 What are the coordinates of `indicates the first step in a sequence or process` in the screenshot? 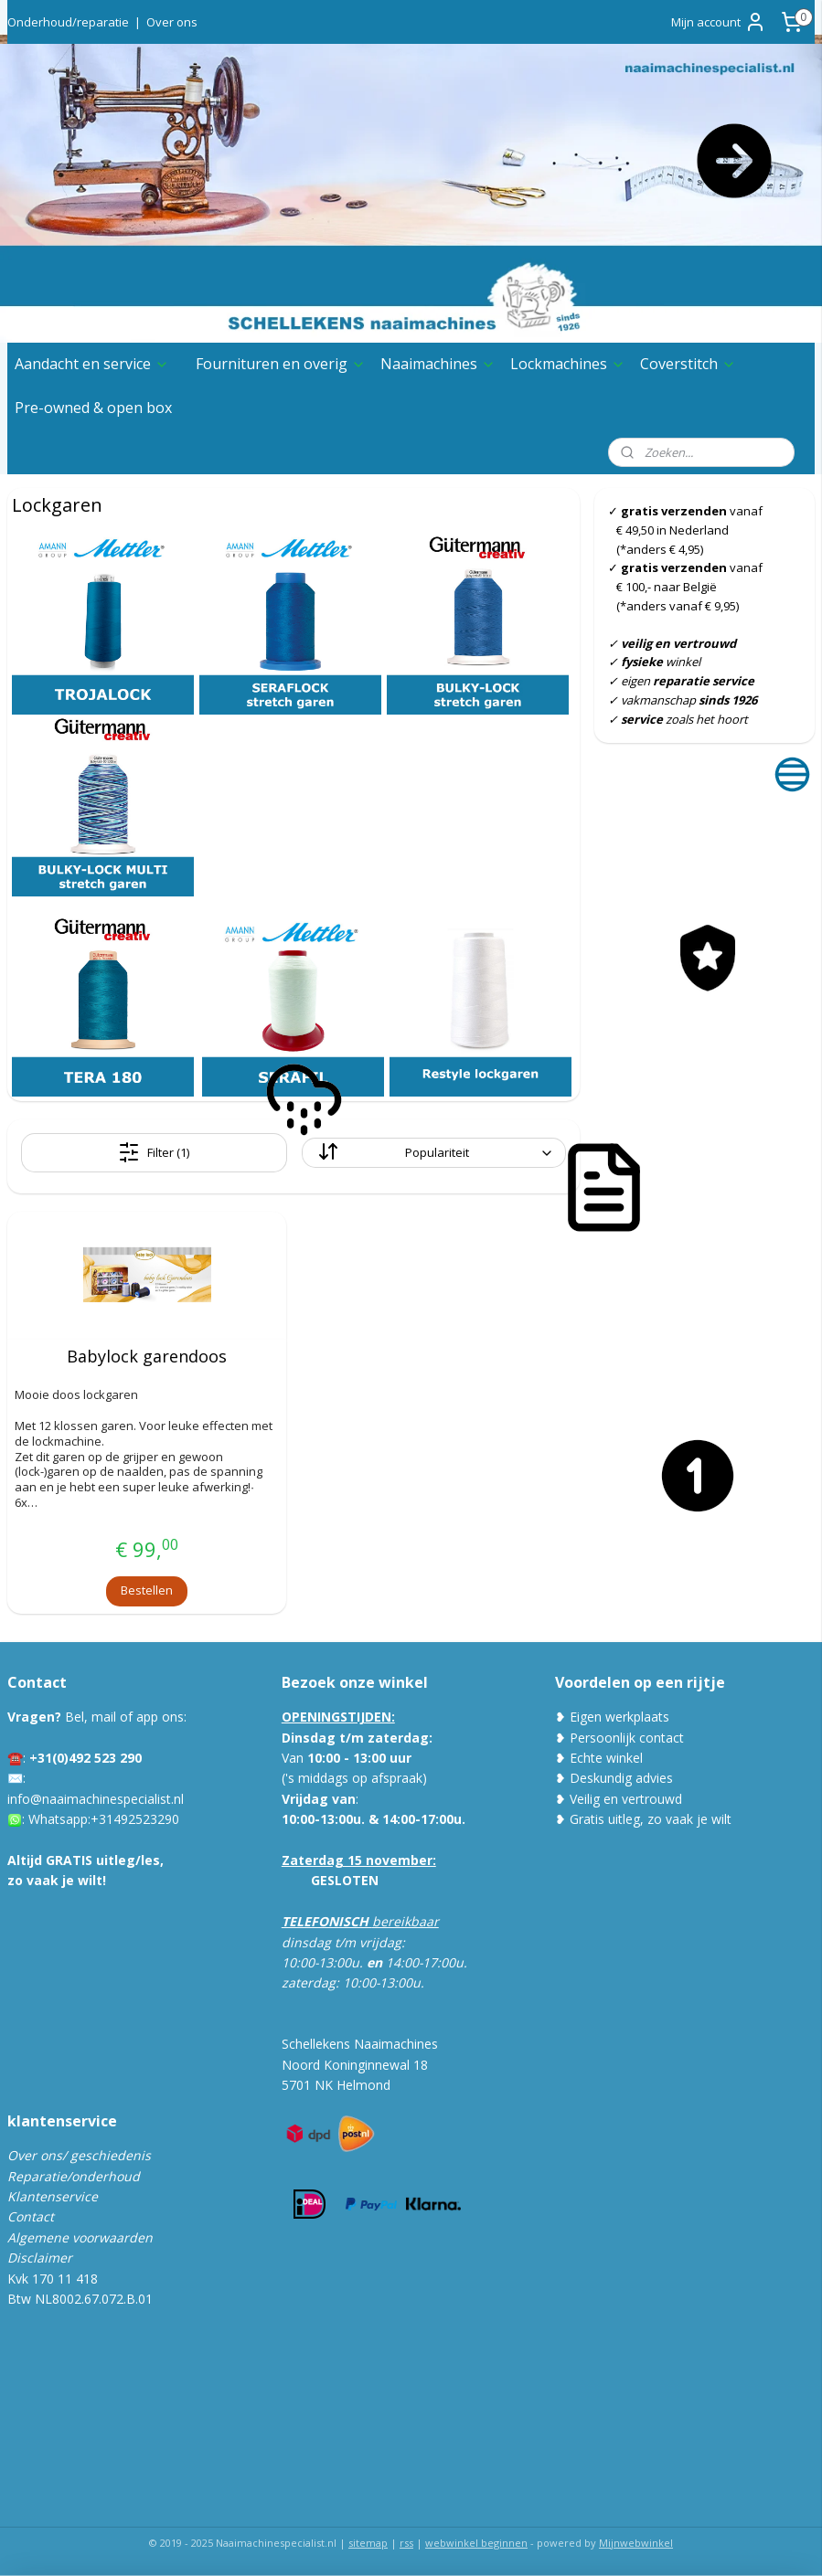 It's located at (698, 1476).